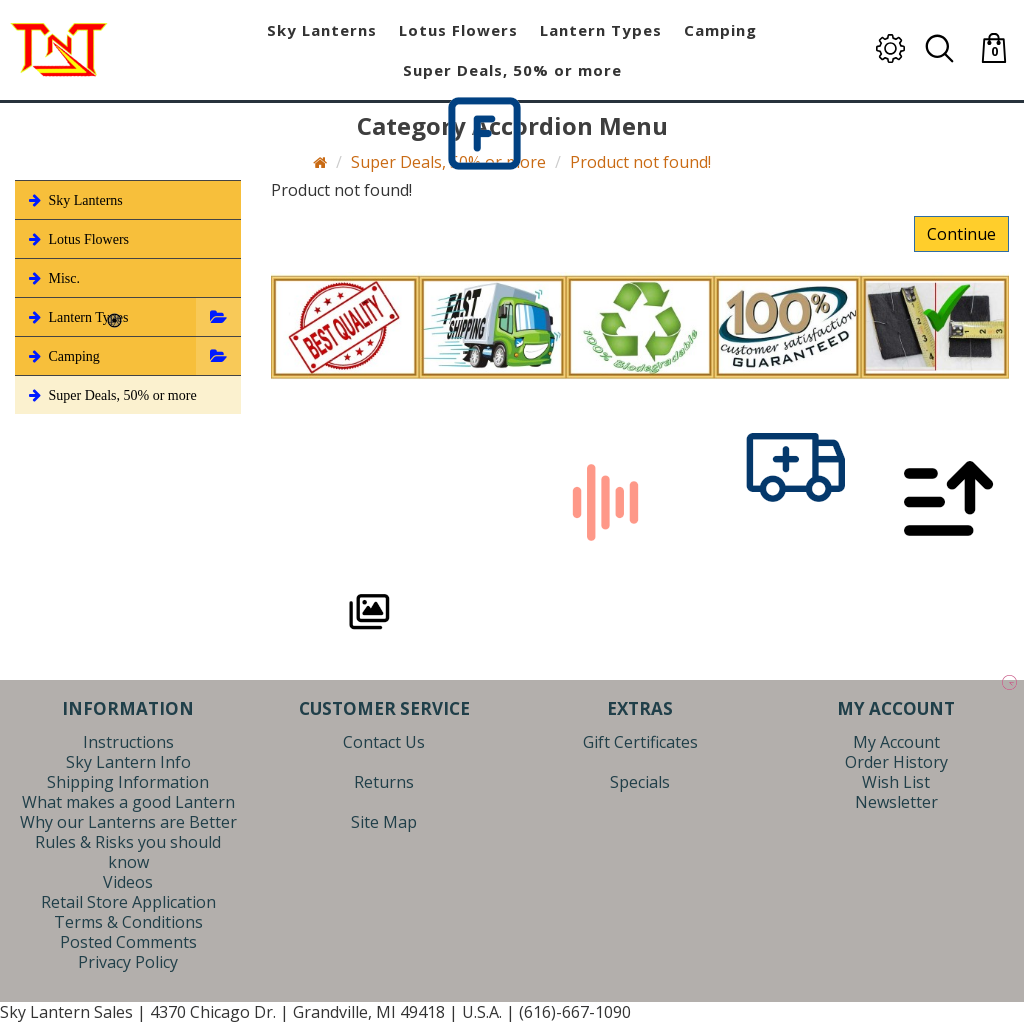 The height and width of the screenshot is (1023, 1024). I want to click on view photo gallery, so click(370, 610).